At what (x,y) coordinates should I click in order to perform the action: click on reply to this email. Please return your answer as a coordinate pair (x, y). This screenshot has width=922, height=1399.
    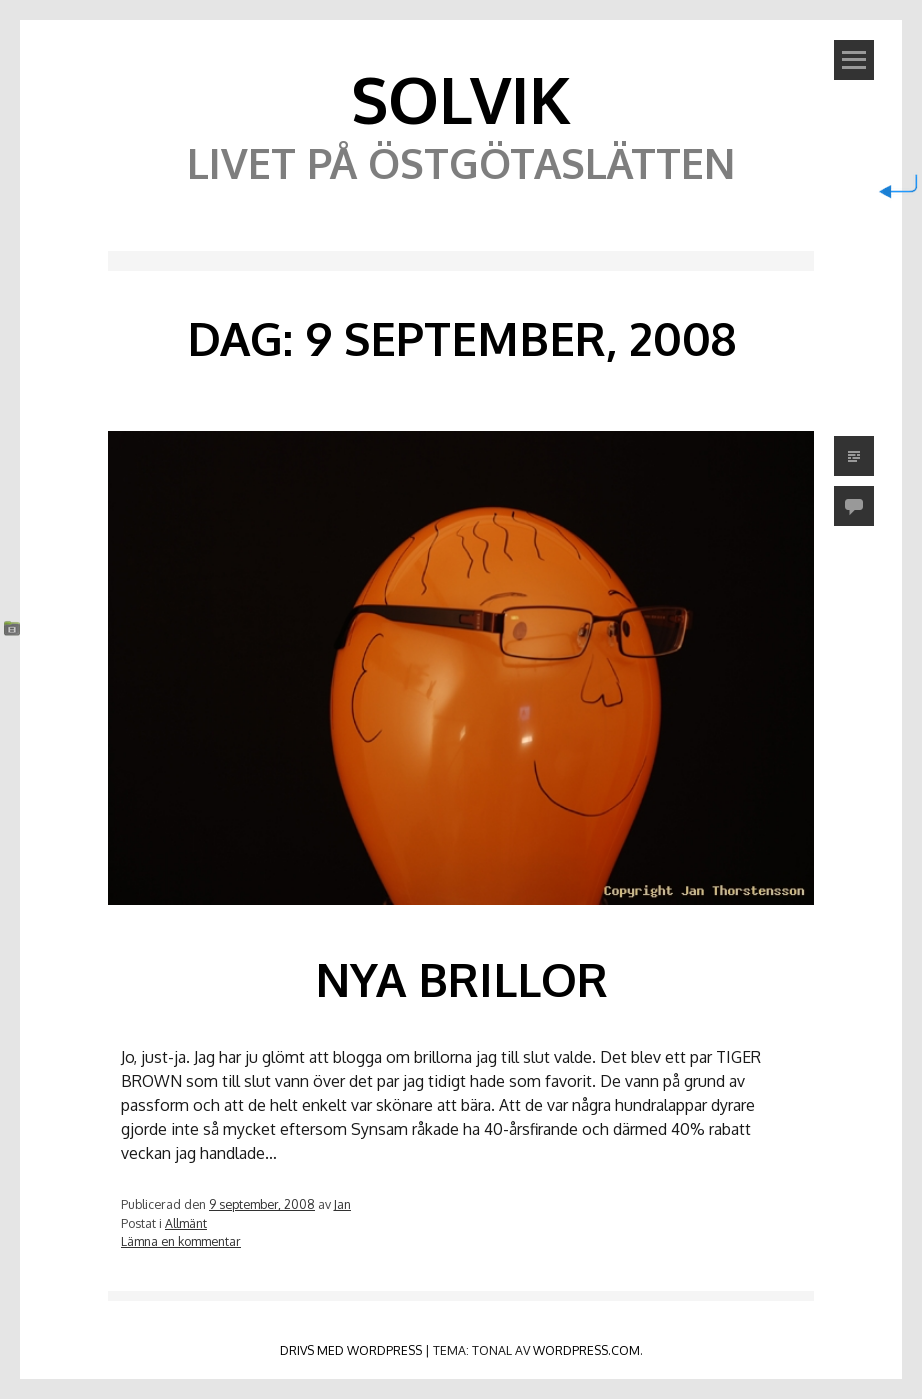
    Looking at the image, I should click on (897, 183).